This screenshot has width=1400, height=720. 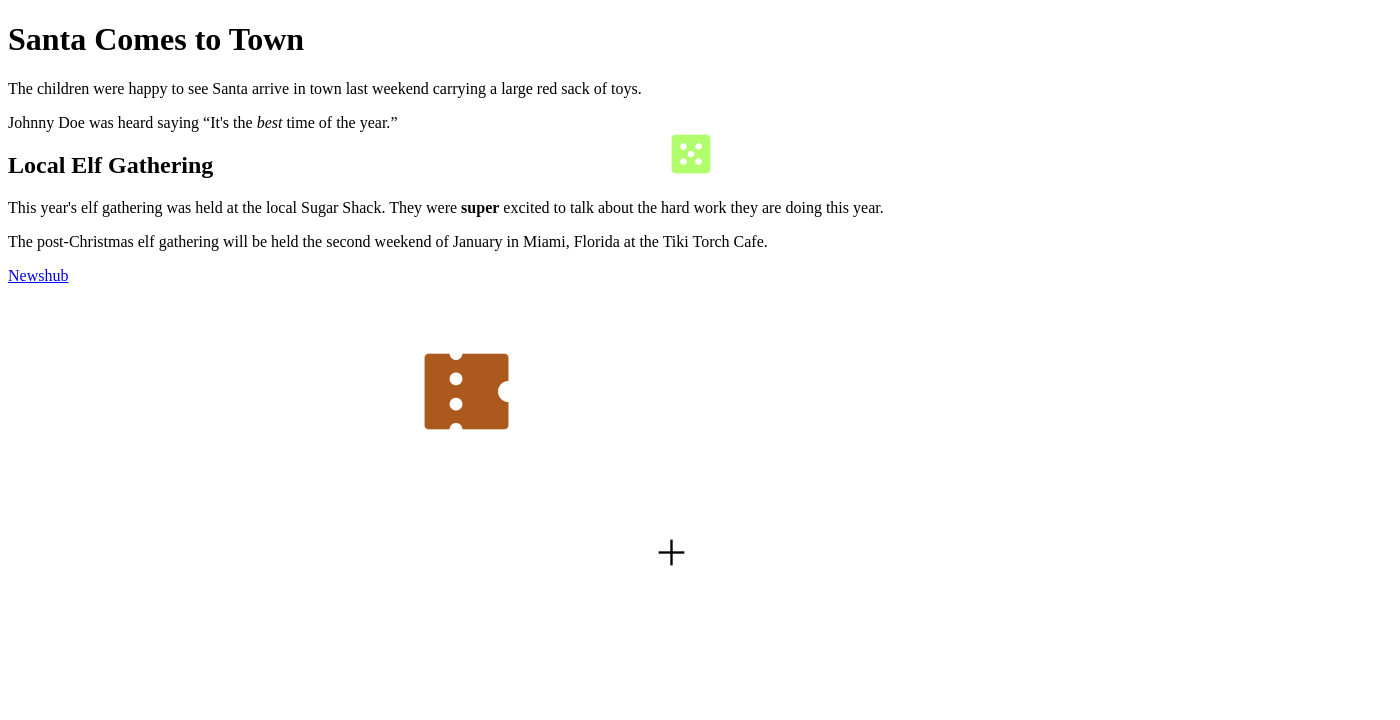 I want to click on add a new item, so click(x=671, y=552).